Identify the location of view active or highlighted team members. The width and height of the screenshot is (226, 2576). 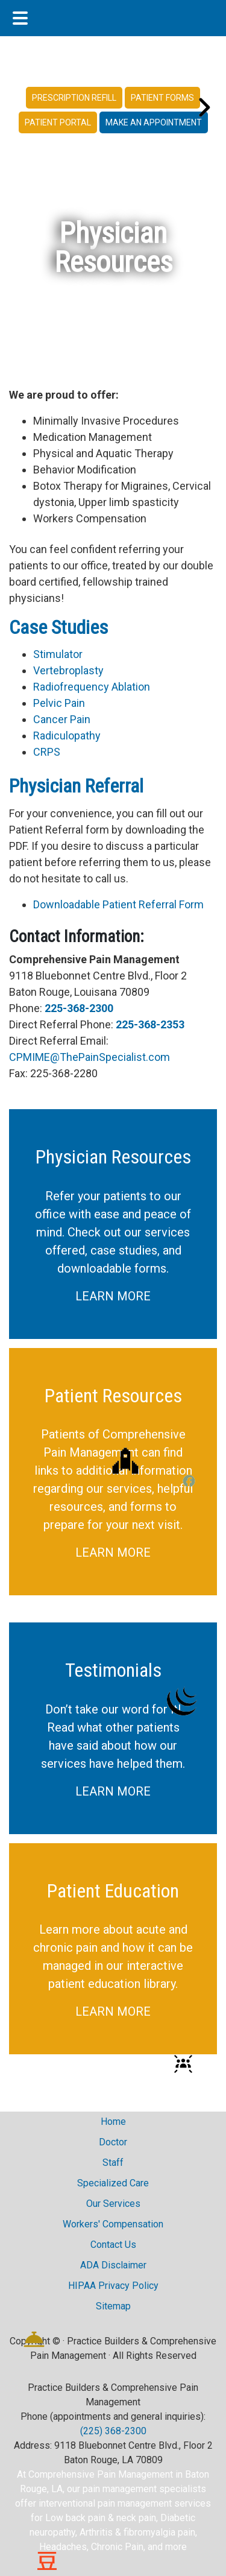
(183, 2064).